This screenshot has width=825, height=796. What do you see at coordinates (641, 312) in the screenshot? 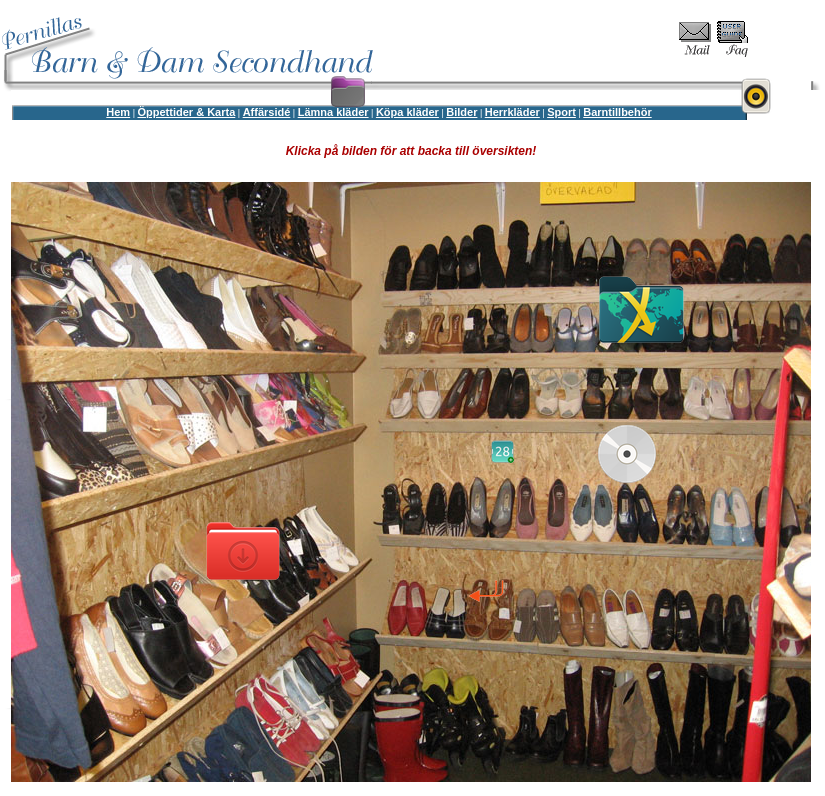
I see `folder containing JDownloader downloads` at bounding box center [641, 312].